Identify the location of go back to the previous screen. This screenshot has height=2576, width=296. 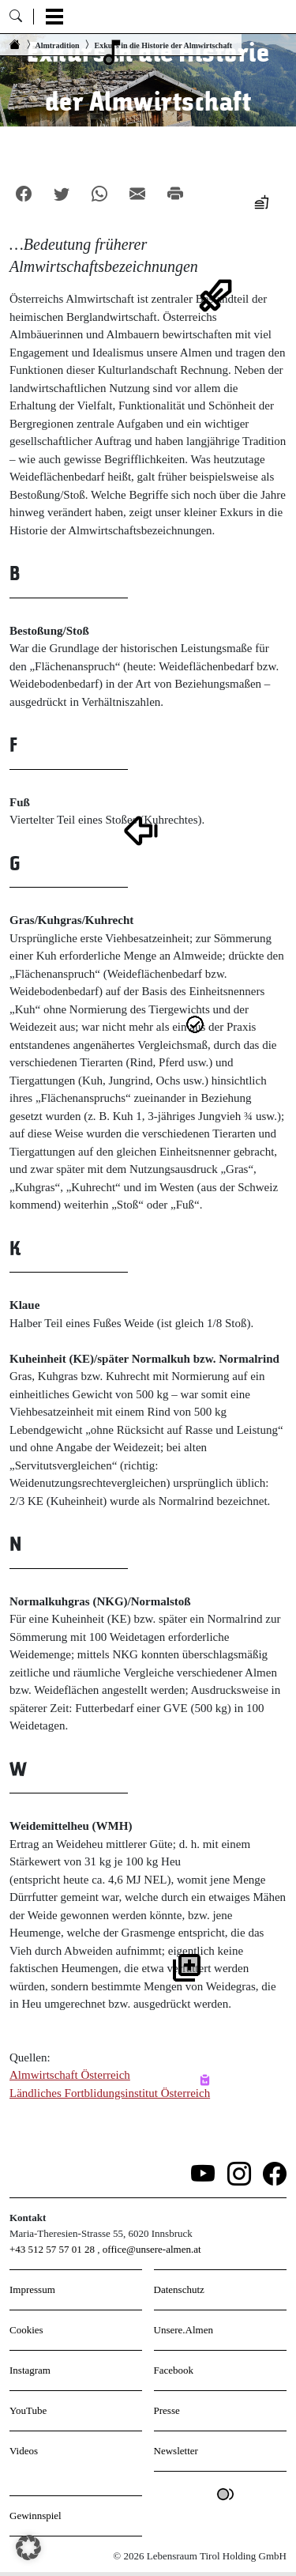
(141, 831).